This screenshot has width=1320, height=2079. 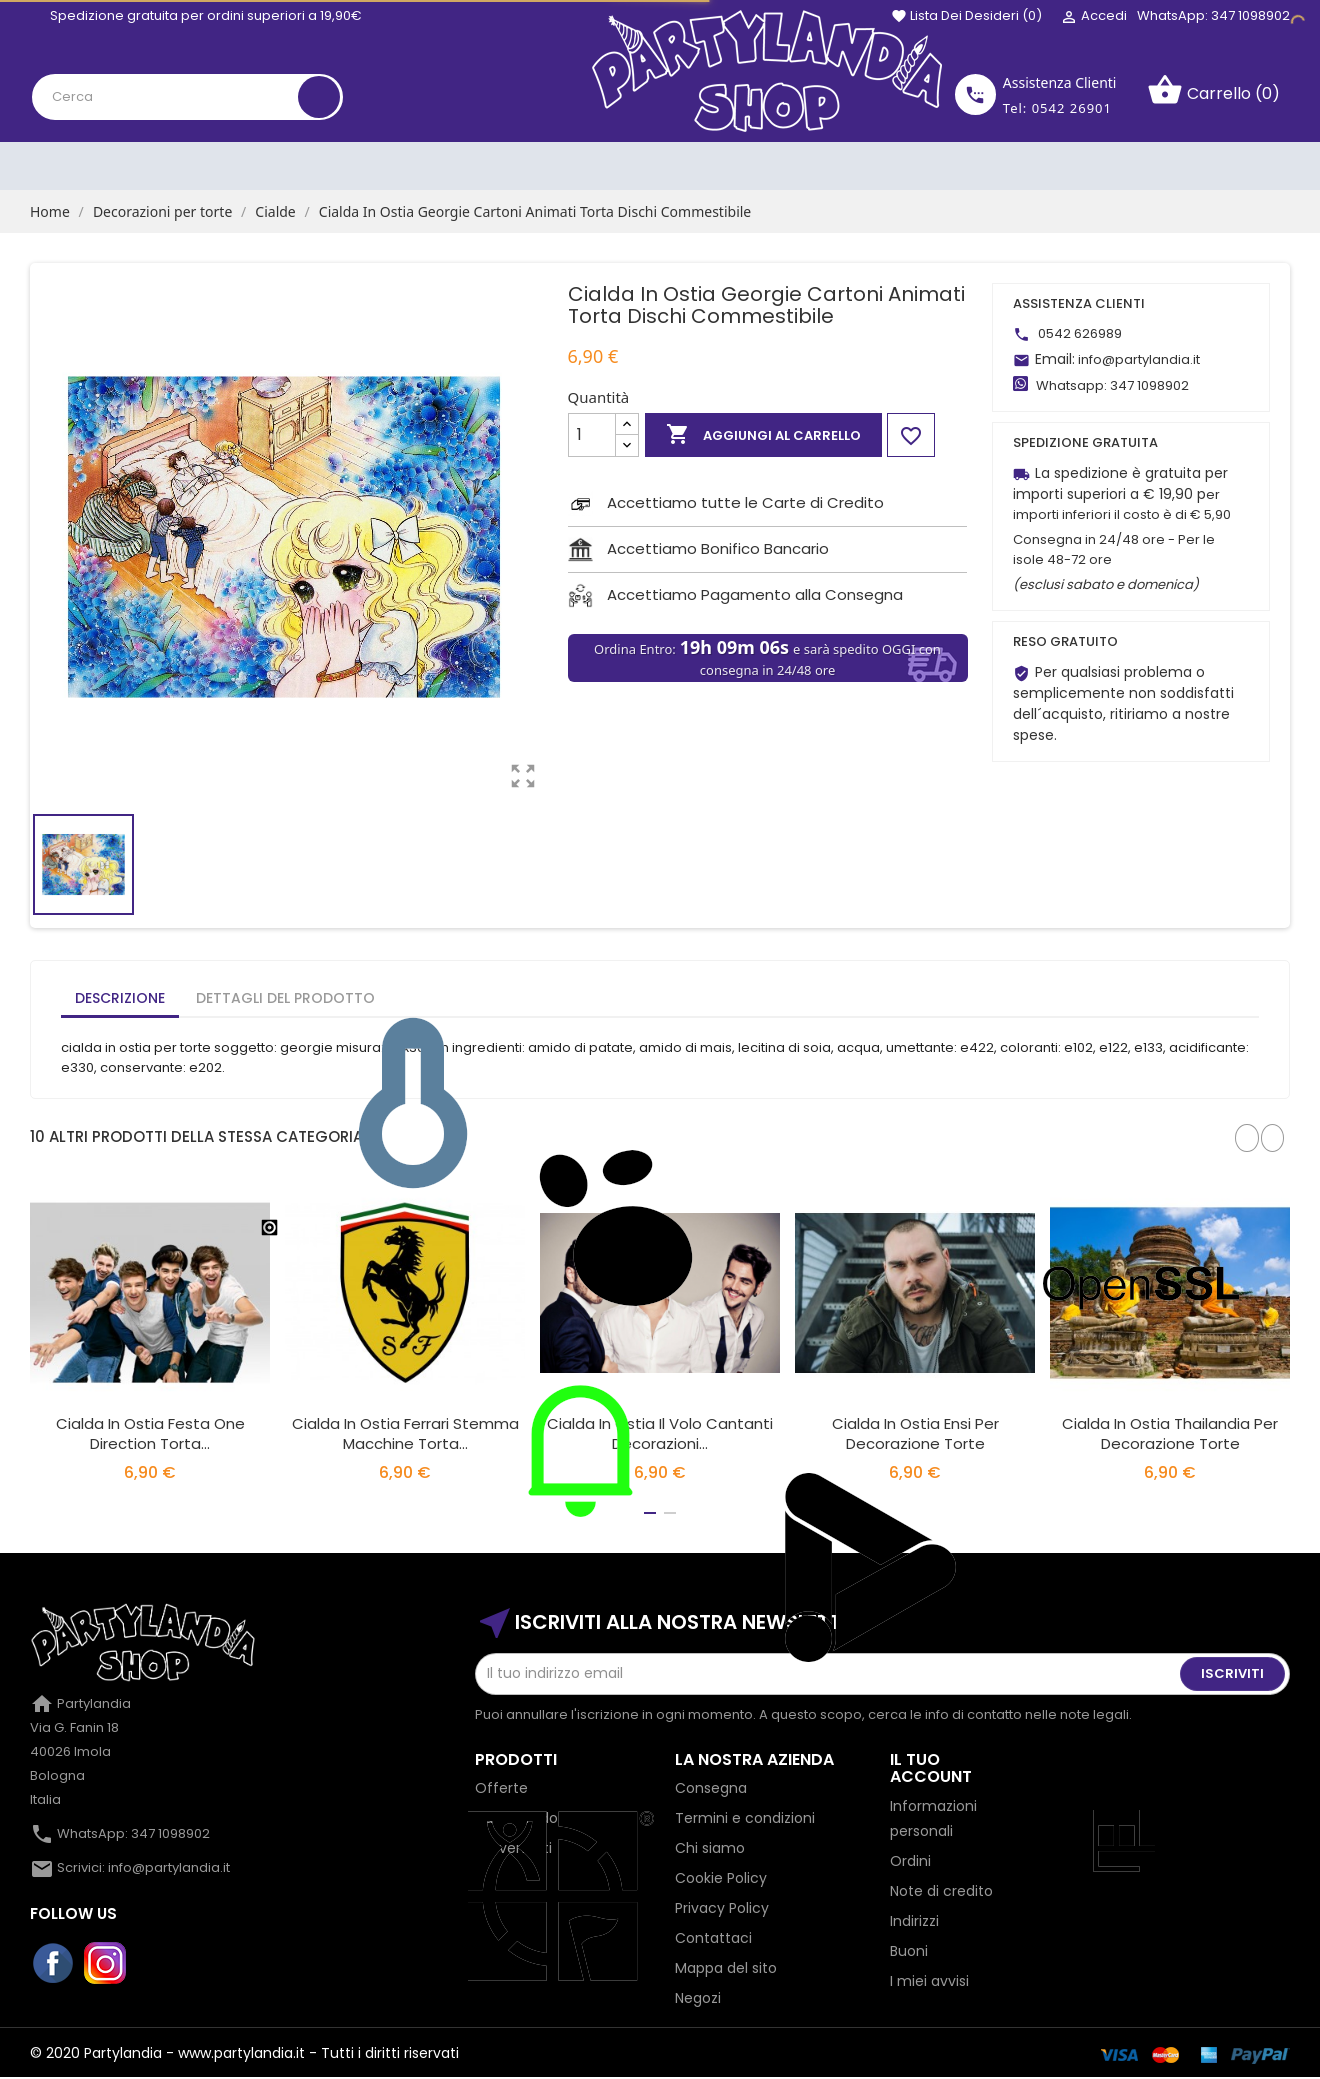 I want to click on adjust speaker or audio output settings, so click(x=269, y=1227).